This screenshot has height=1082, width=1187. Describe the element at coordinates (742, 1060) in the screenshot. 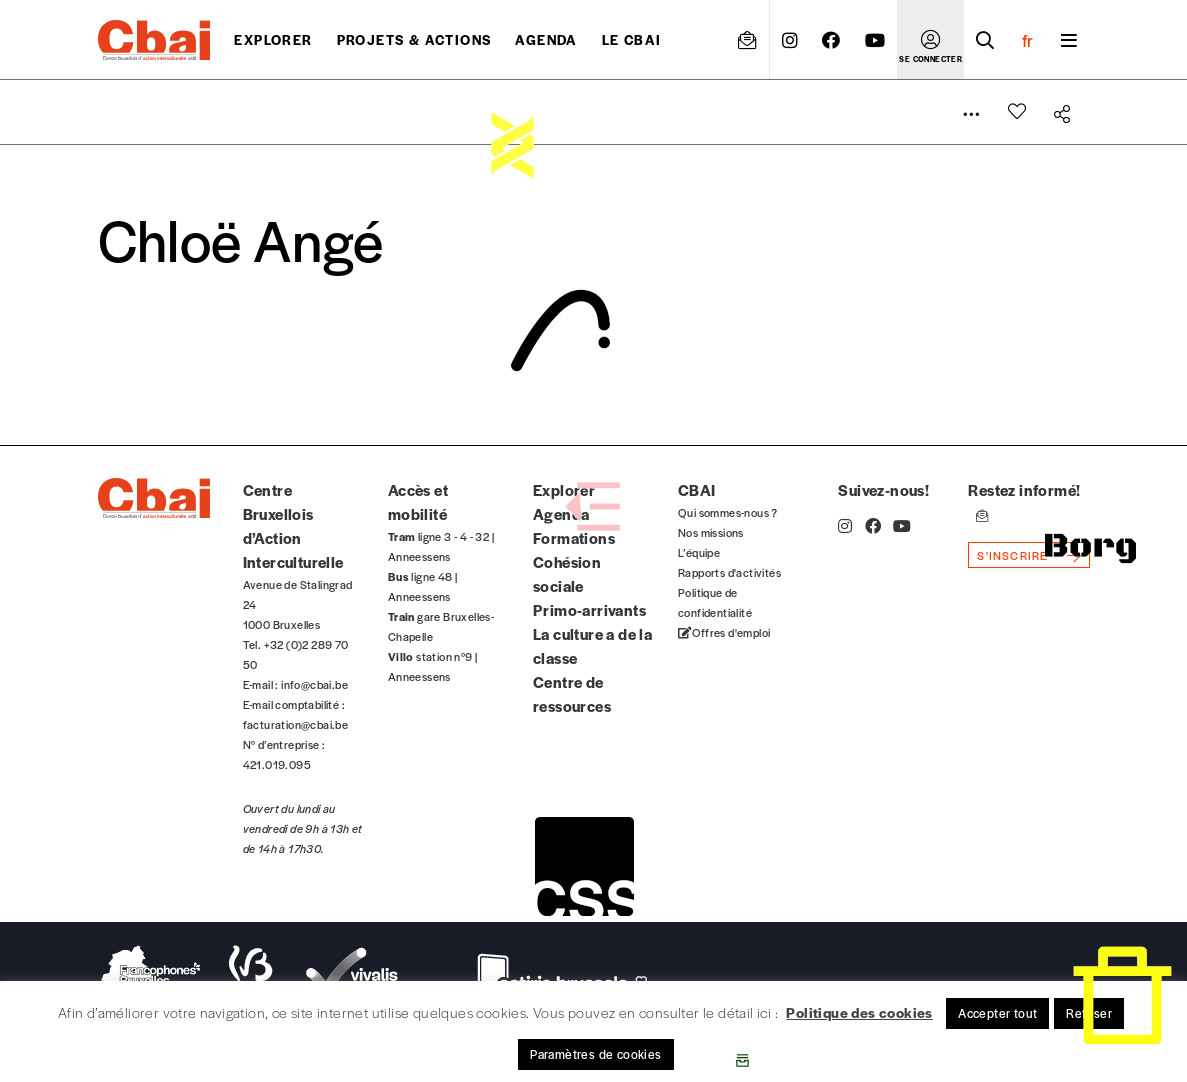

I see `access archived files or documents` at that location.